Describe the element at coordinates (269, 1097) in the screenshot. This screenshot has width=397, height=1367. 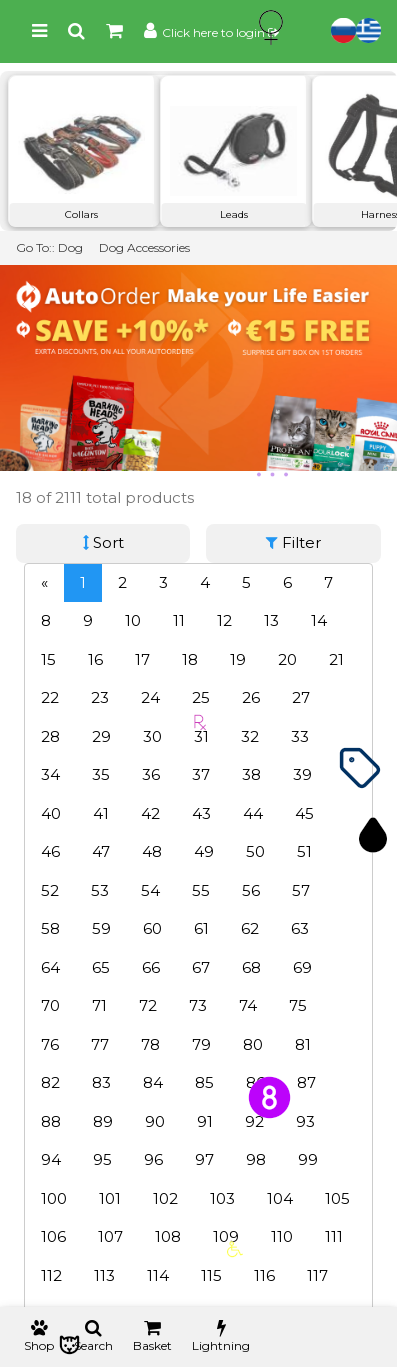
I see `indicates step 8 in a multi-step process` at that location.